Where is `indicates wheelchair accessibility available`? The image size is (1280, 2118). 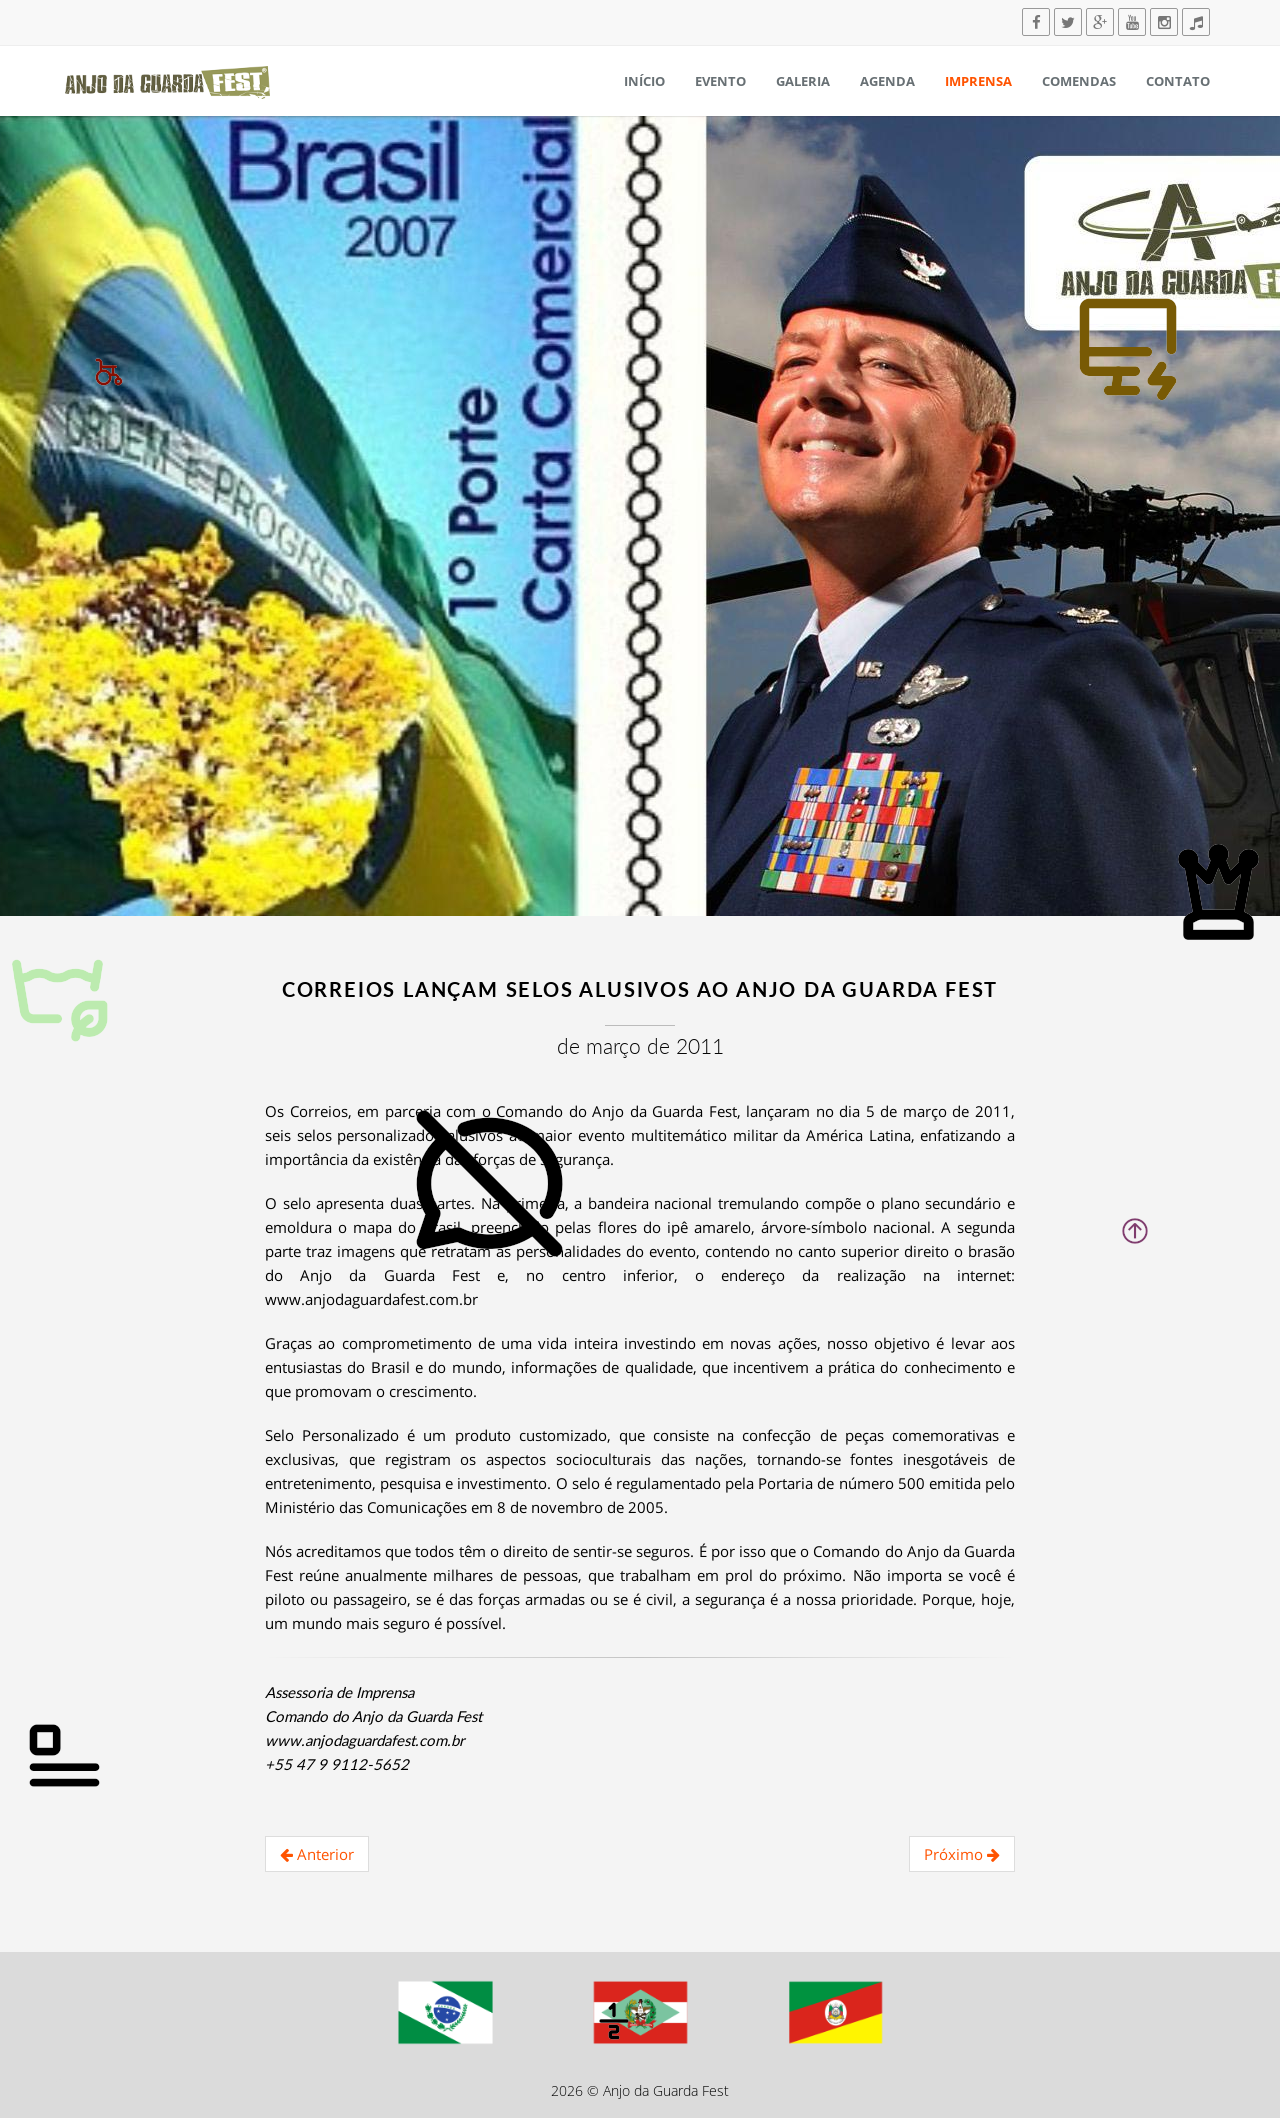 indicates wheelchair accessibility available is located at coordinates (109, 372).